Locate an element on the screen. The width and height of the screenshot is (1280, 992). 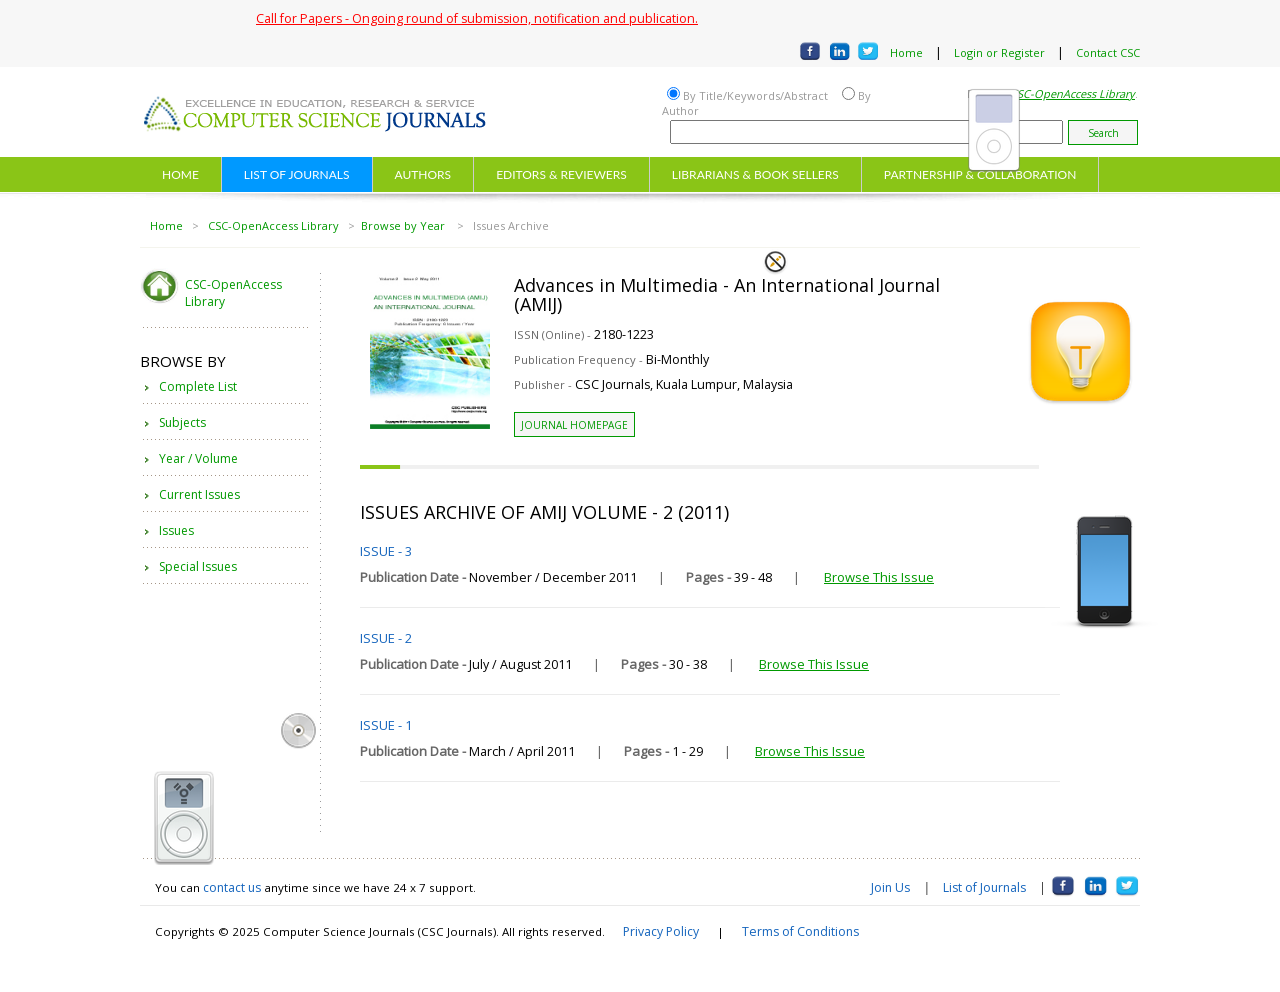
open the tips app for helpful hints and tutorials is located at coordinates (1080, 351).